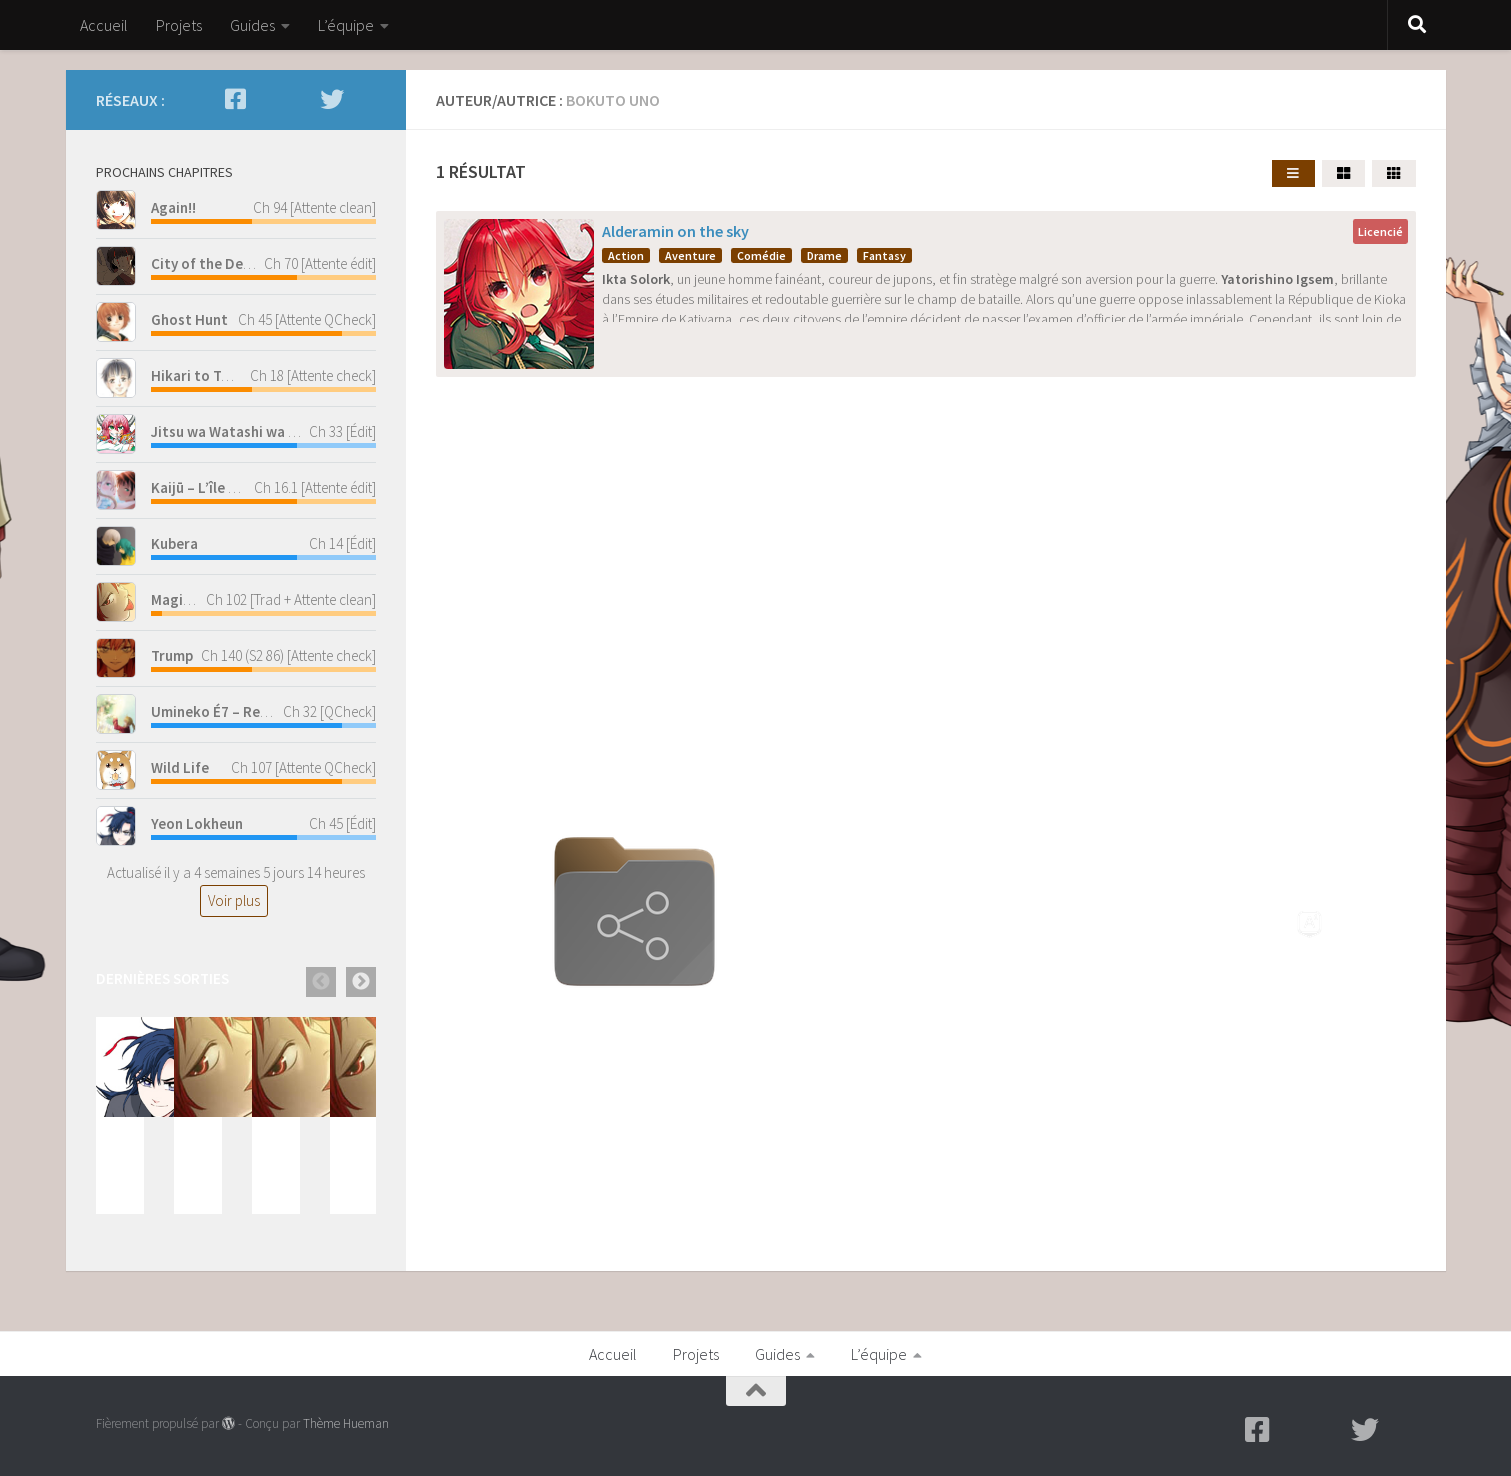 This screenshot has width=1511, height=1476. I want to click on indicates active keyboard input mode, so click(1309, 924).